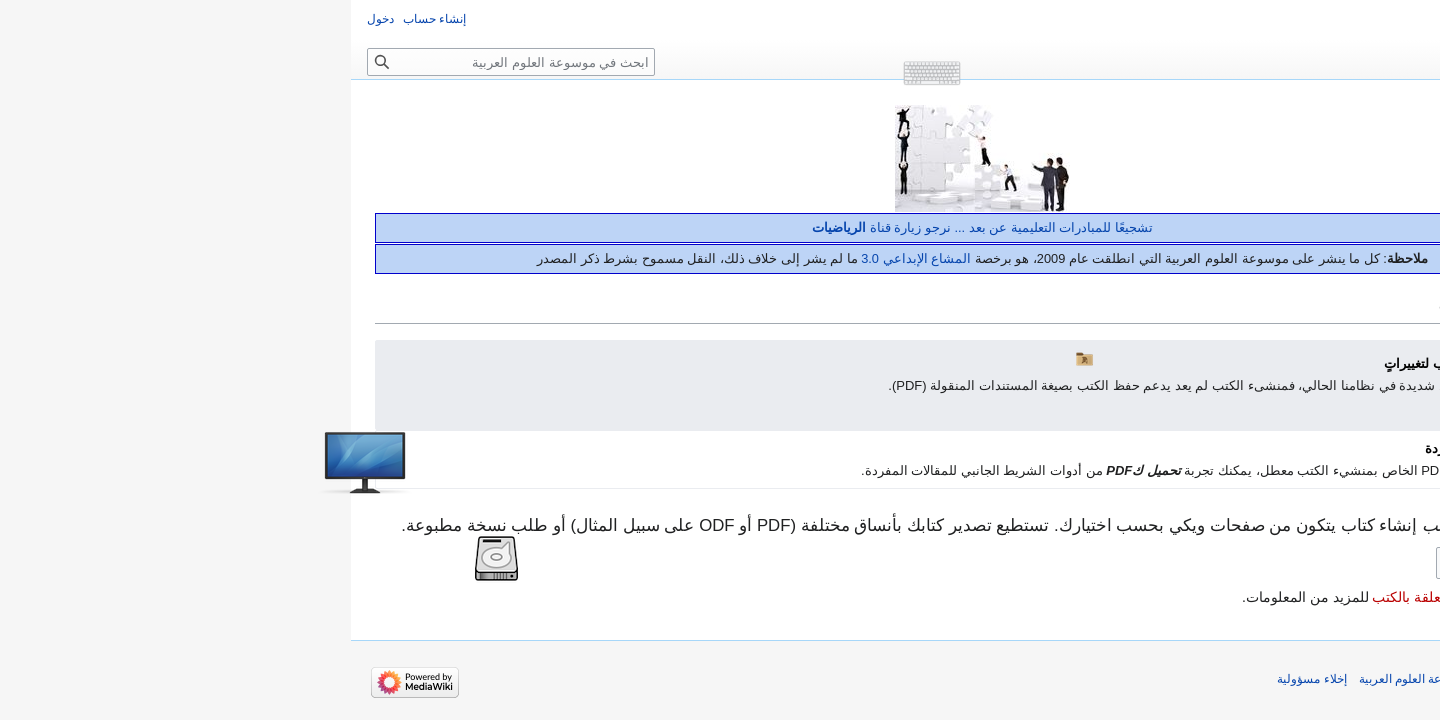  Describe the element at coordinates (1084, 359) in the screenshot. I see `folder containing historical or ancient history files` at that location.